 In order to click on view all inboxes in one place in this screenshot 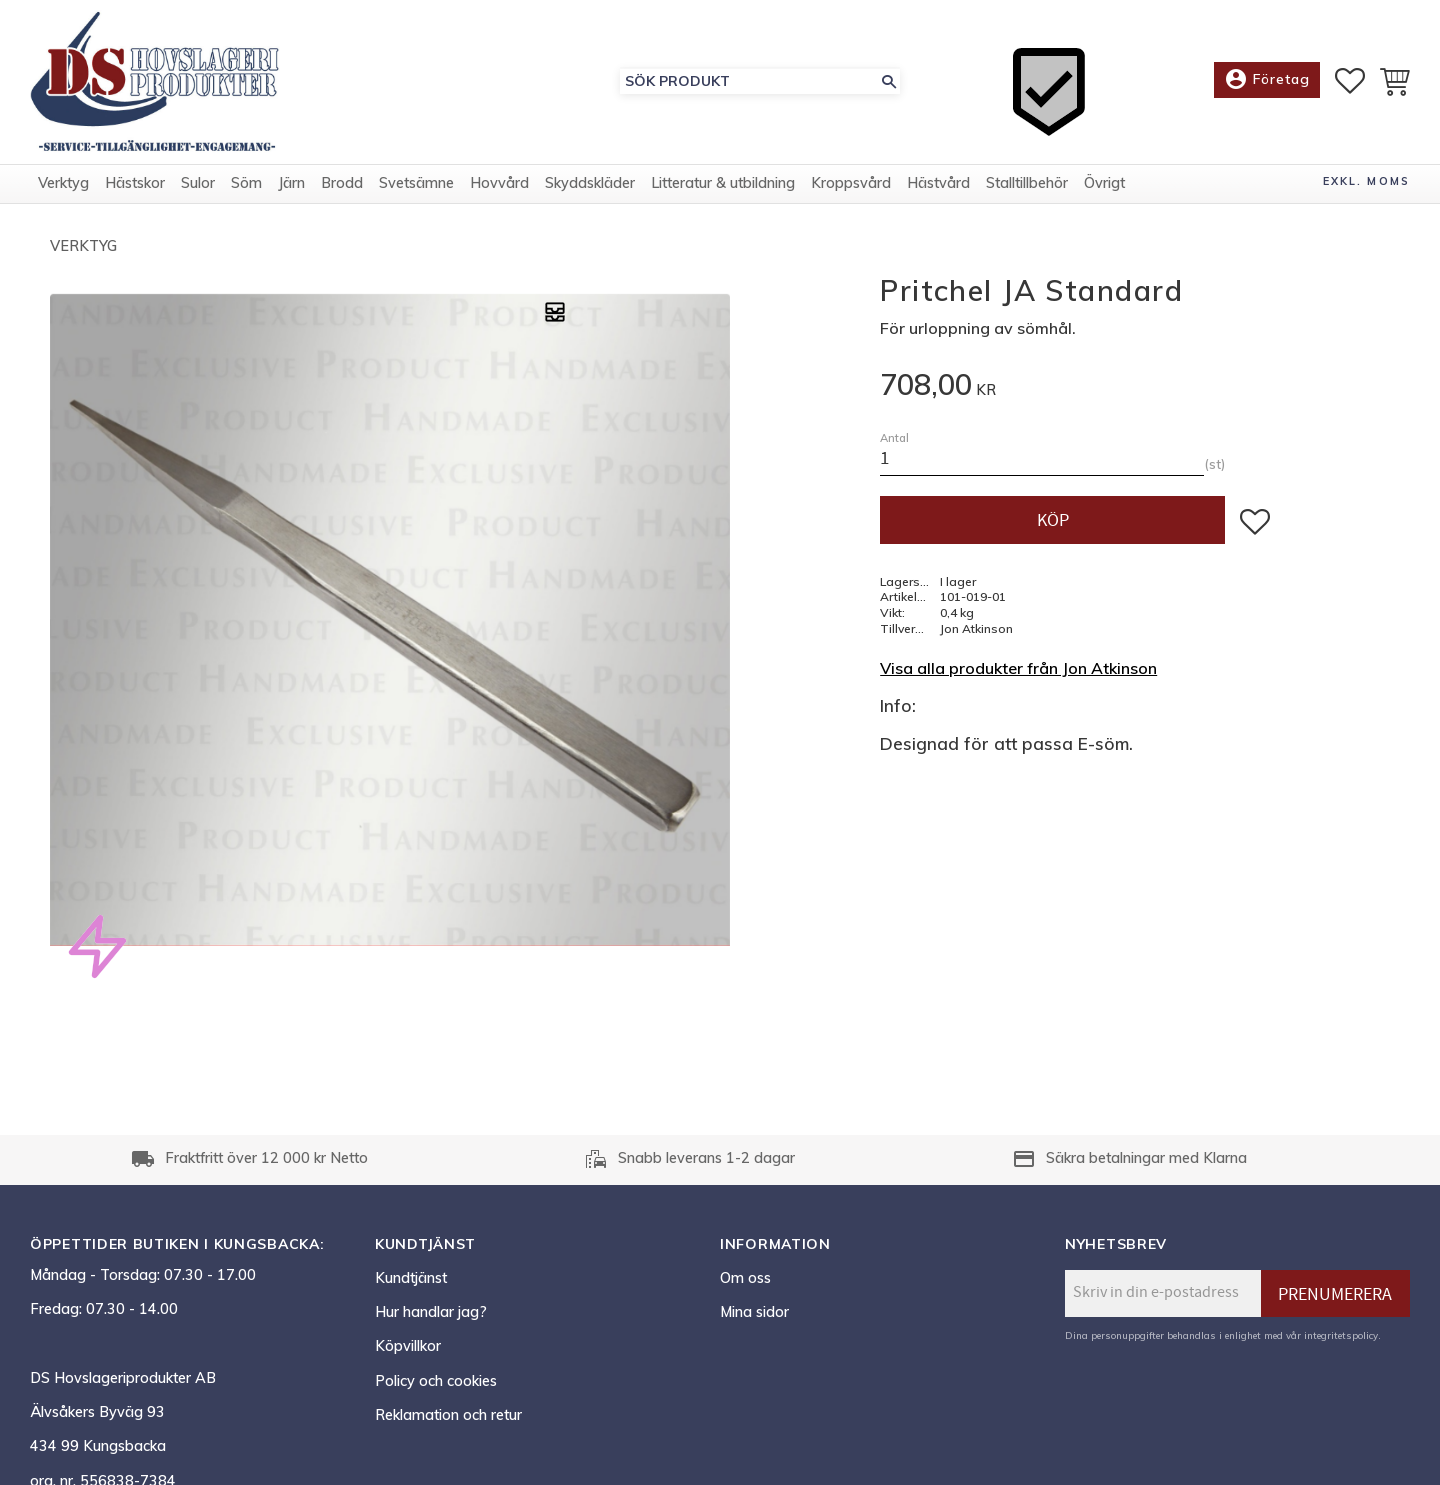, I will do `click(555, 312)`.